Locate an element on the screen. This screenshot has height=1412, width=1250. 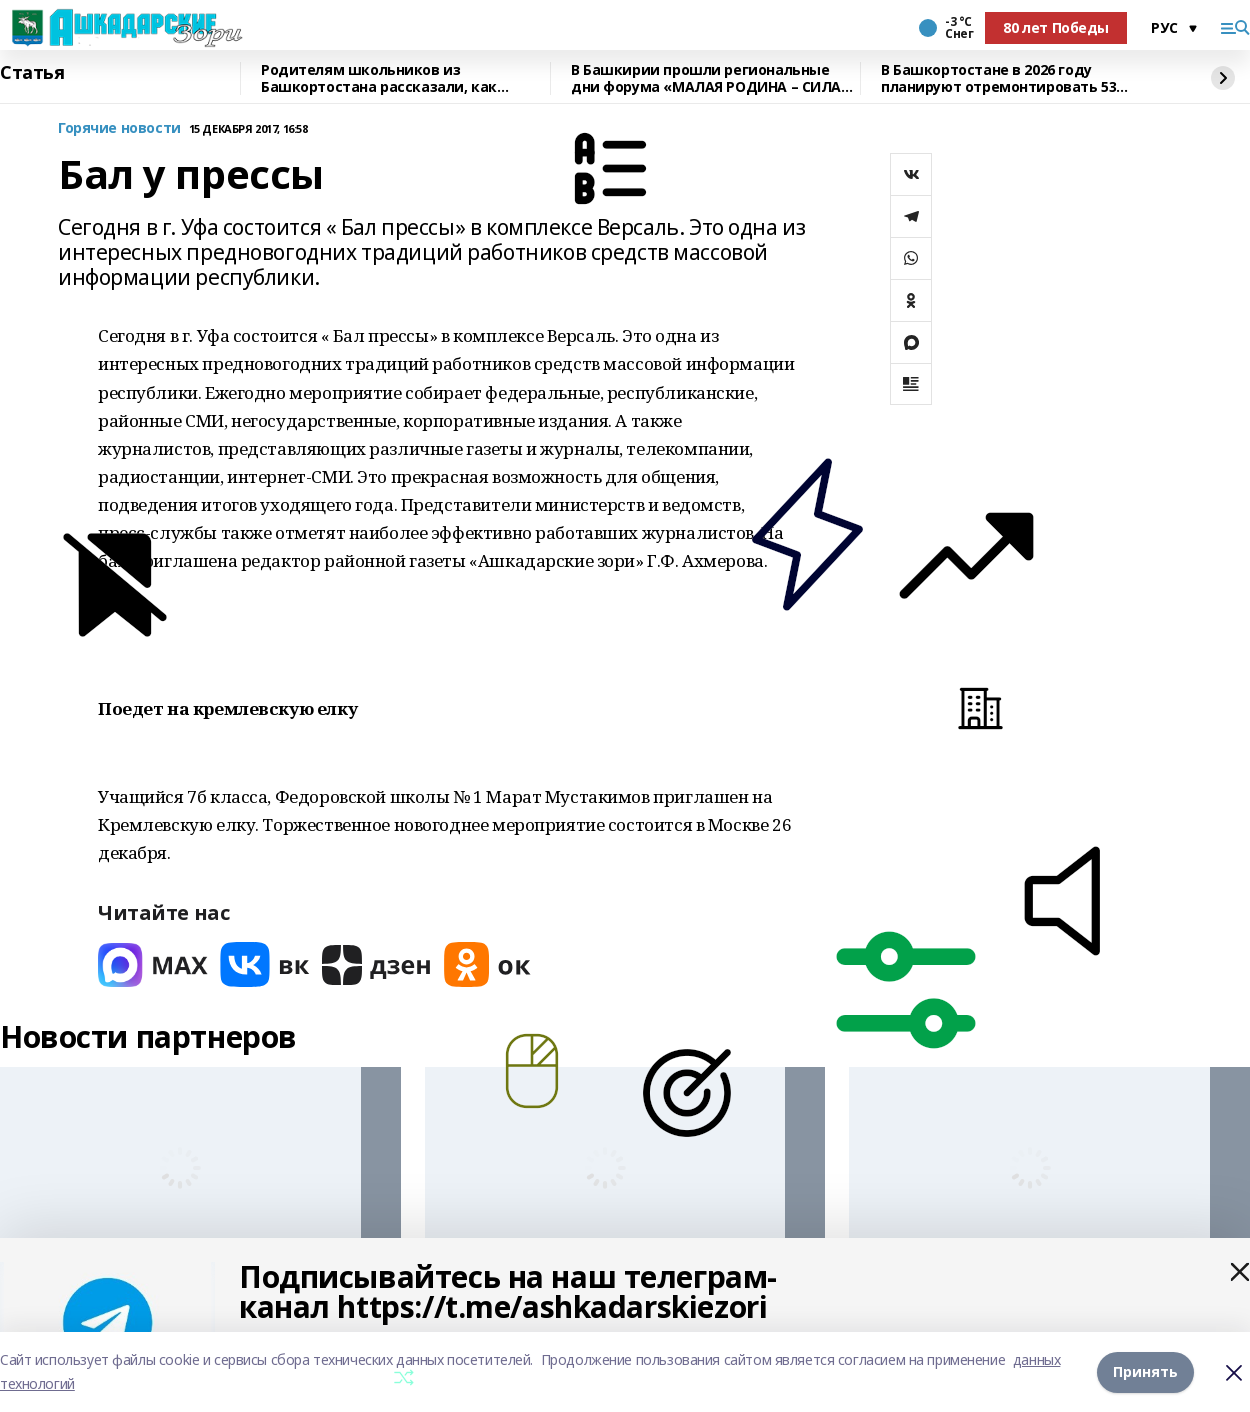
indicates fast or instant action is located at coordinates (807, 534).